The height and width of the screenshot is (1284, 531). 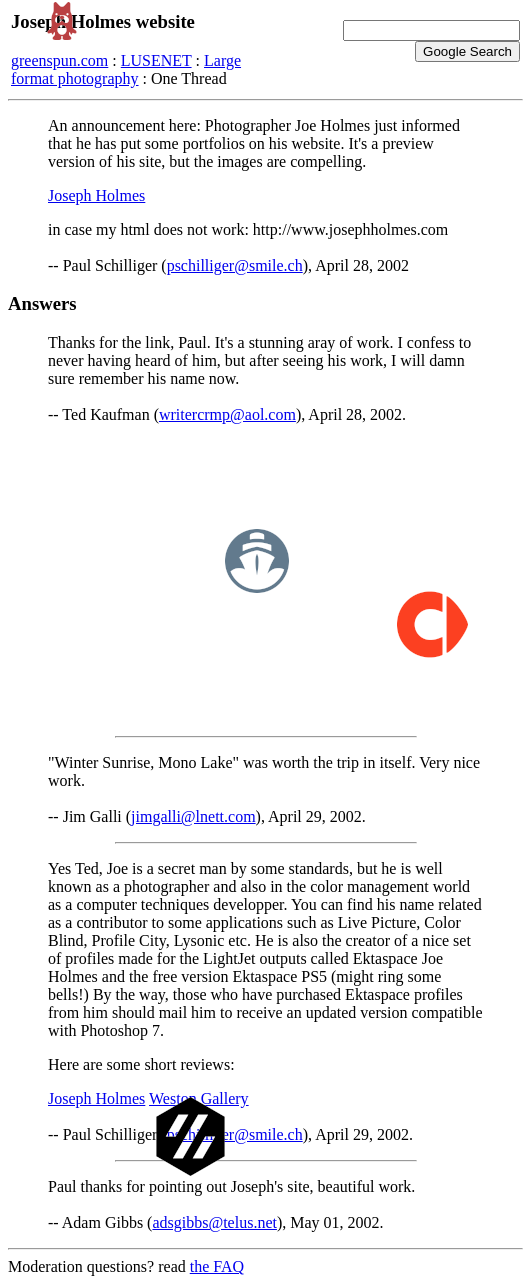 What do you see at coordinates (432, 624) in the screenshot?
I see `smart brand logo` at bounding box center [432, 624].